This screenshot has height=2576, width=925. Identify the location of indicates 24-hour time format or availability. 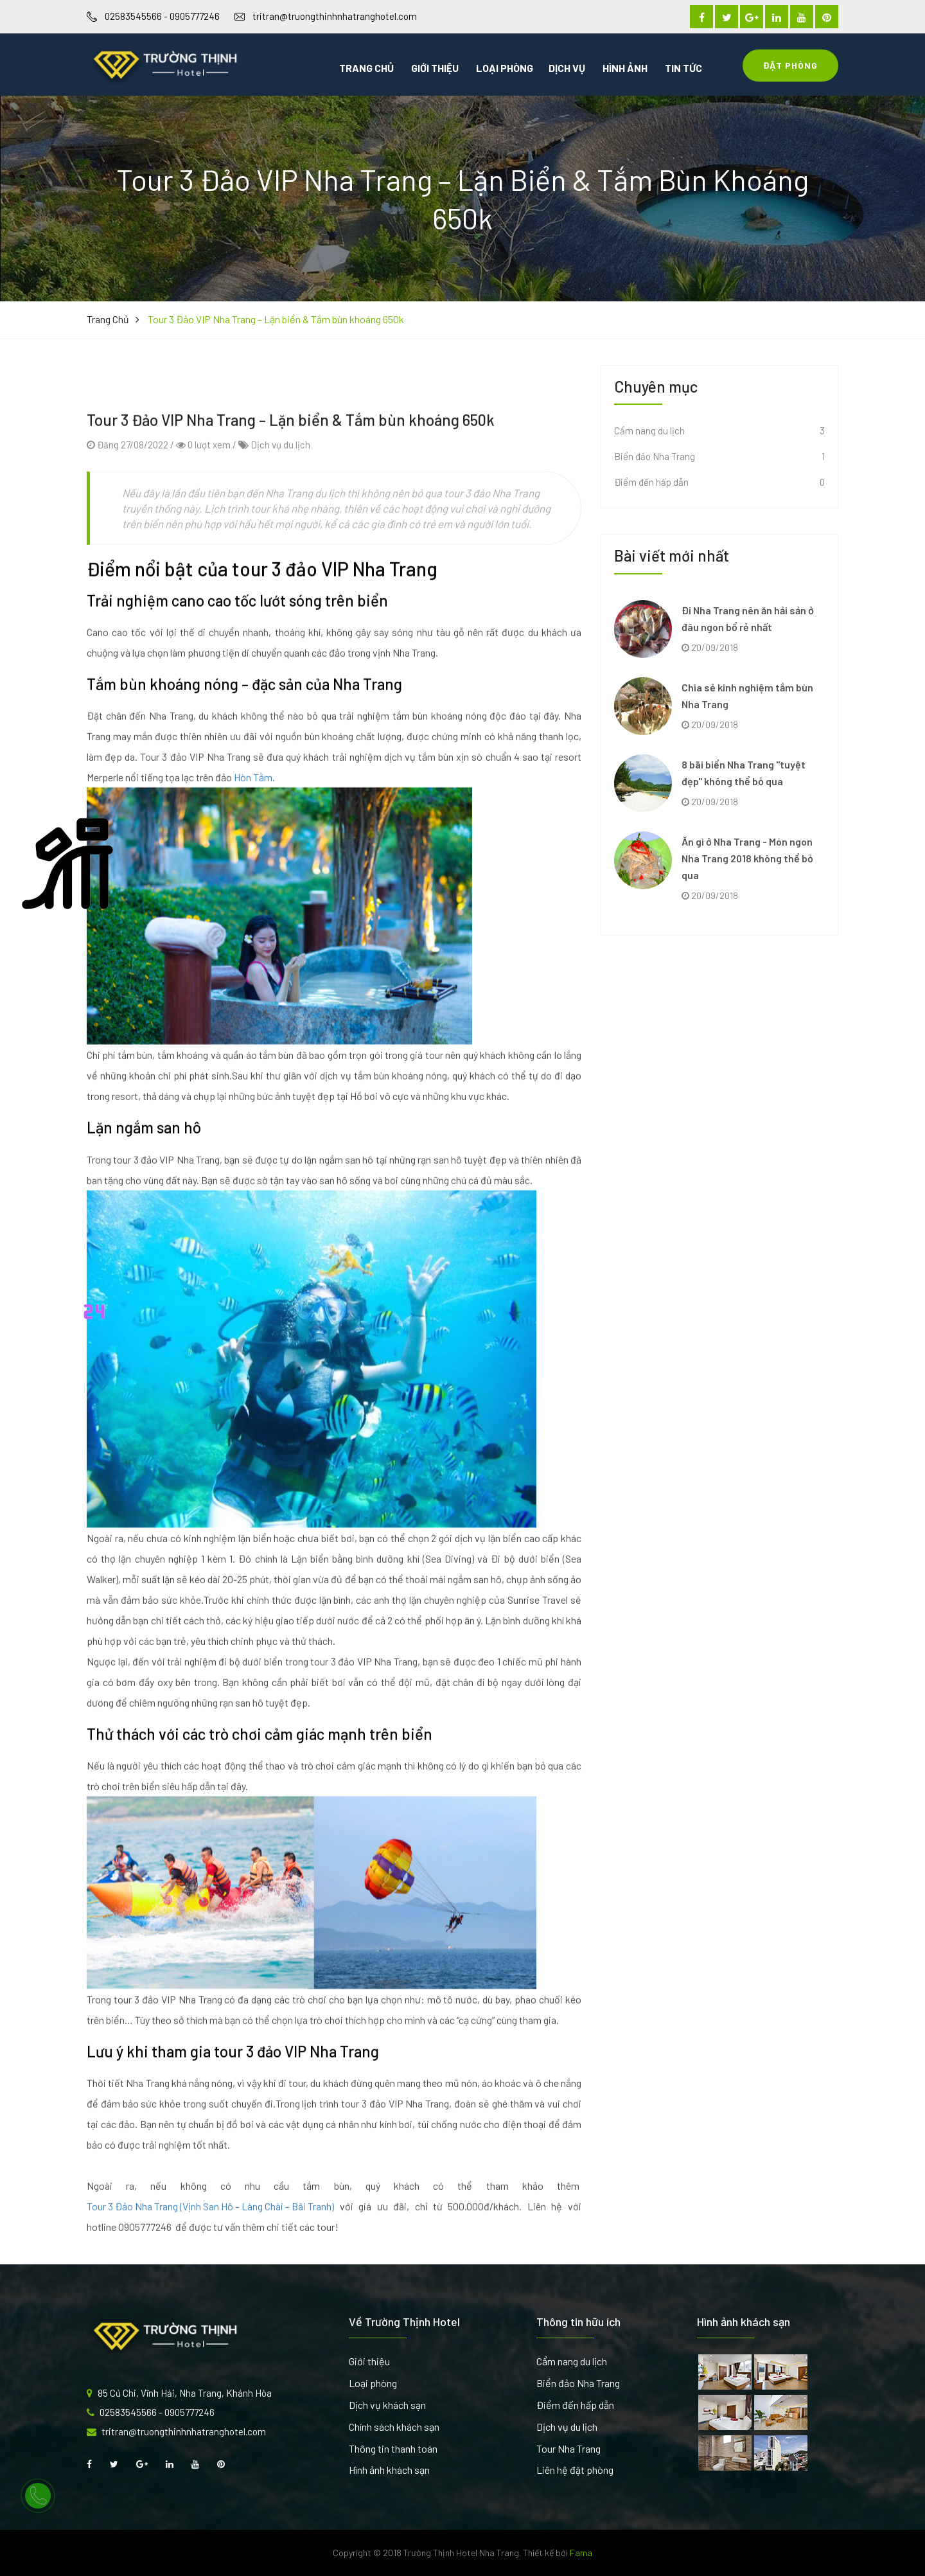
(94, 1311).